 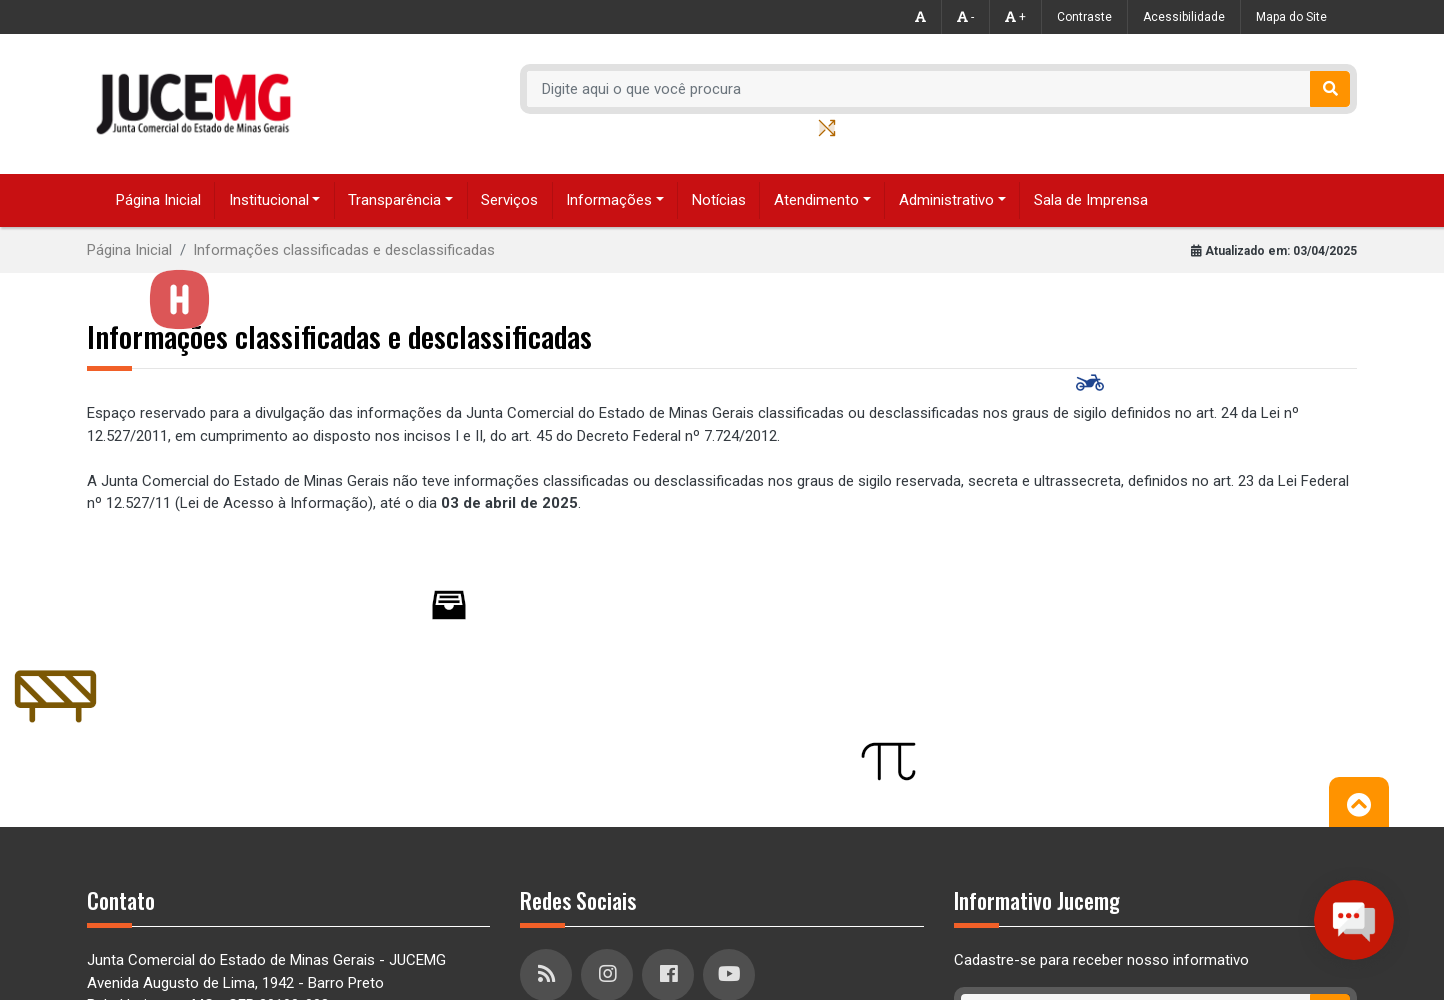 I want to click on indicates a blocked or restricted area, so click(x=55, y=693).